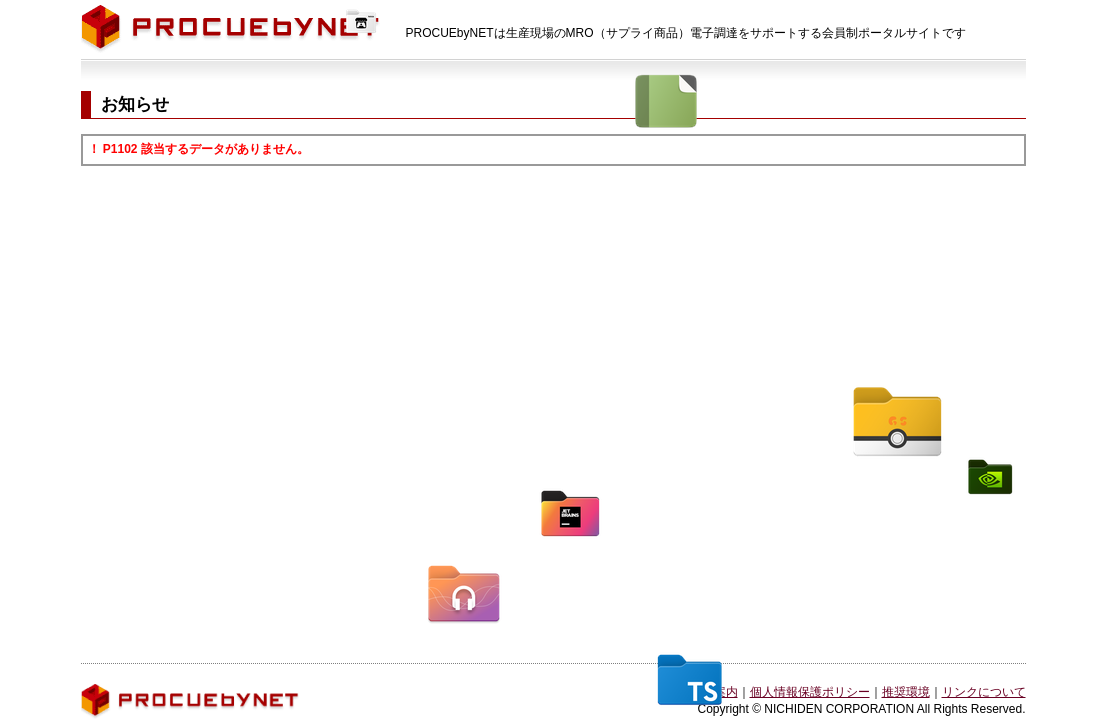  What do you see at coordinates (897, 424) in the screenshot?
I see `open folder containing pokémon game files` at bounding box center [897, 424].